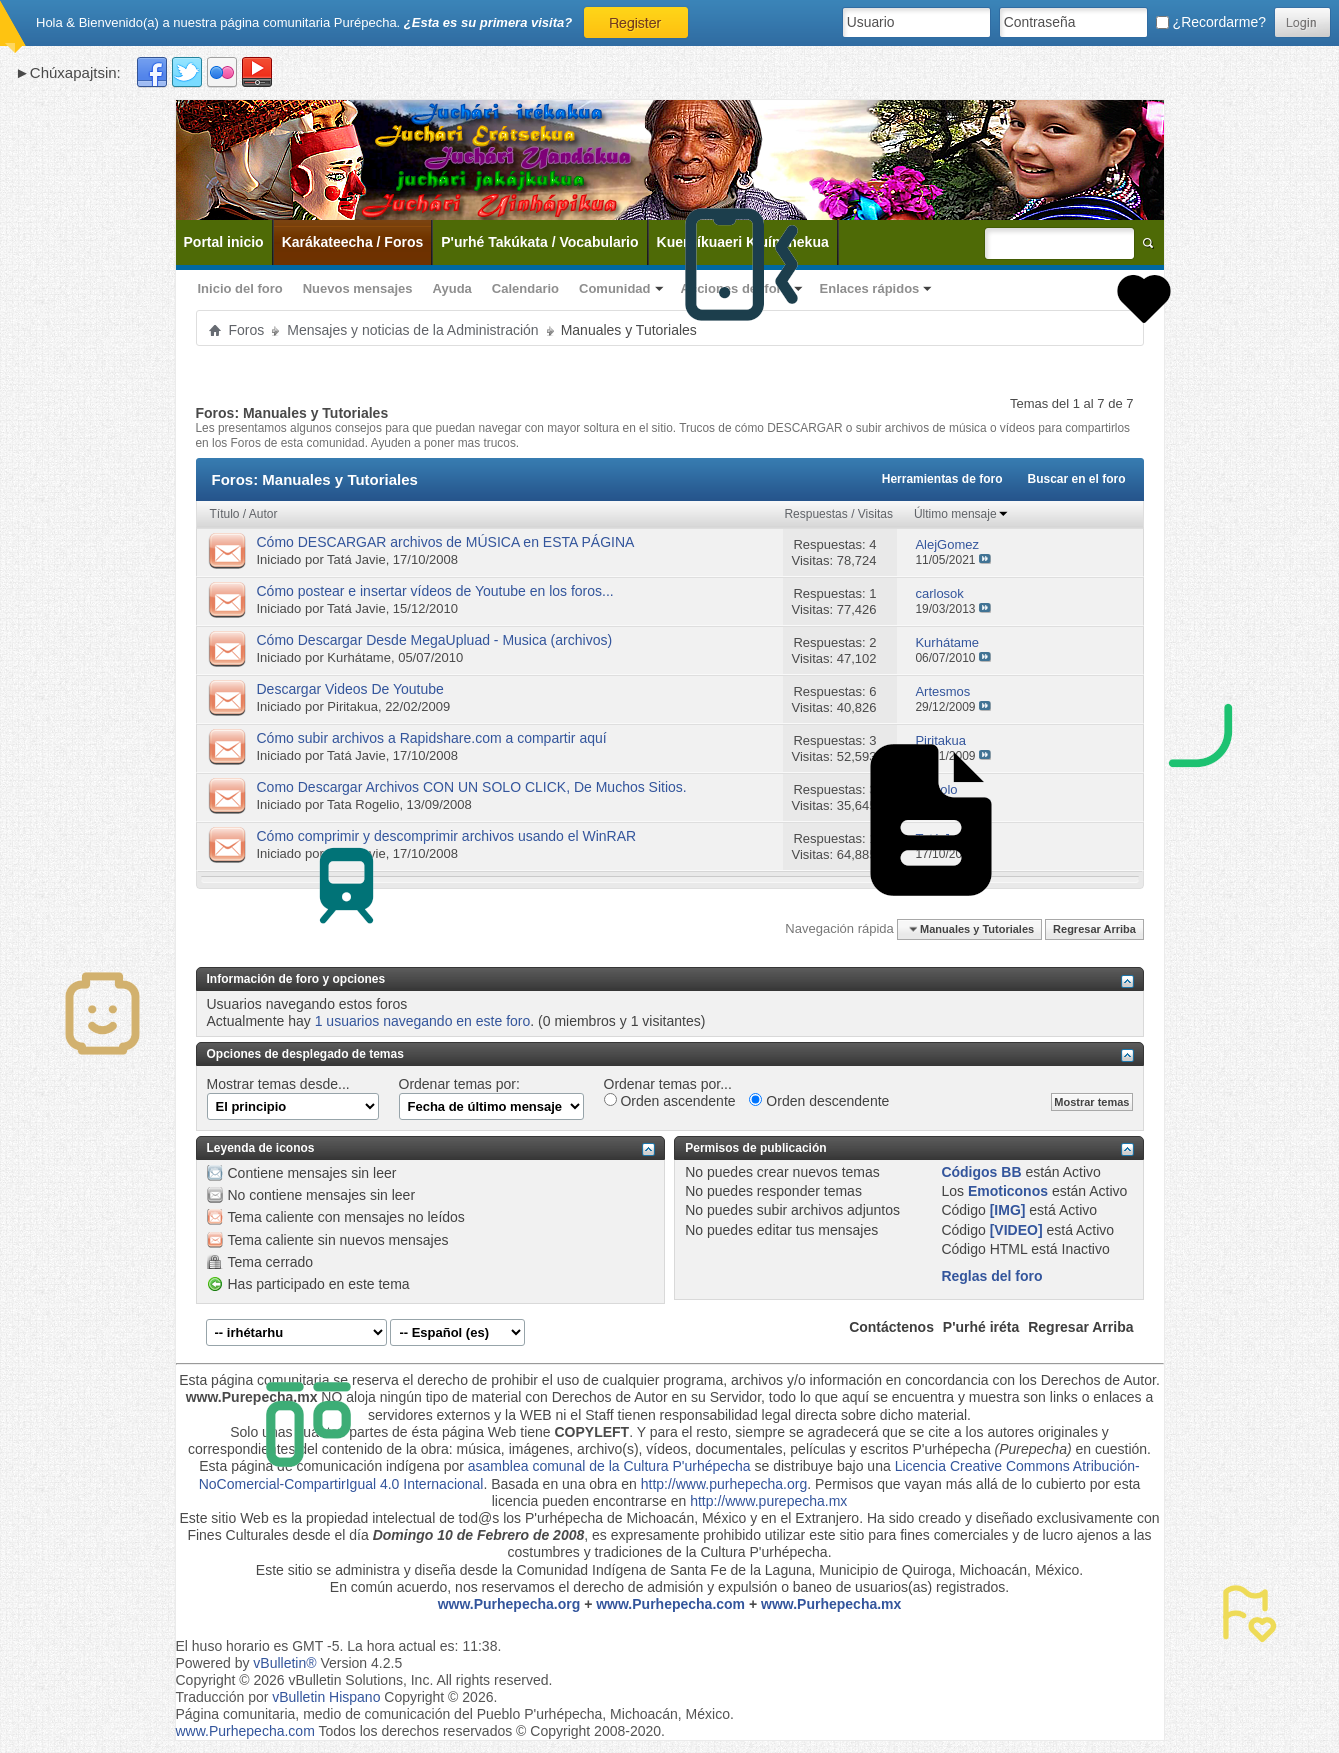  What do you see at coordinates (741, 264) in the screenshot?
I see `phone is on vibrate mode` at bounding box center [741, 264].